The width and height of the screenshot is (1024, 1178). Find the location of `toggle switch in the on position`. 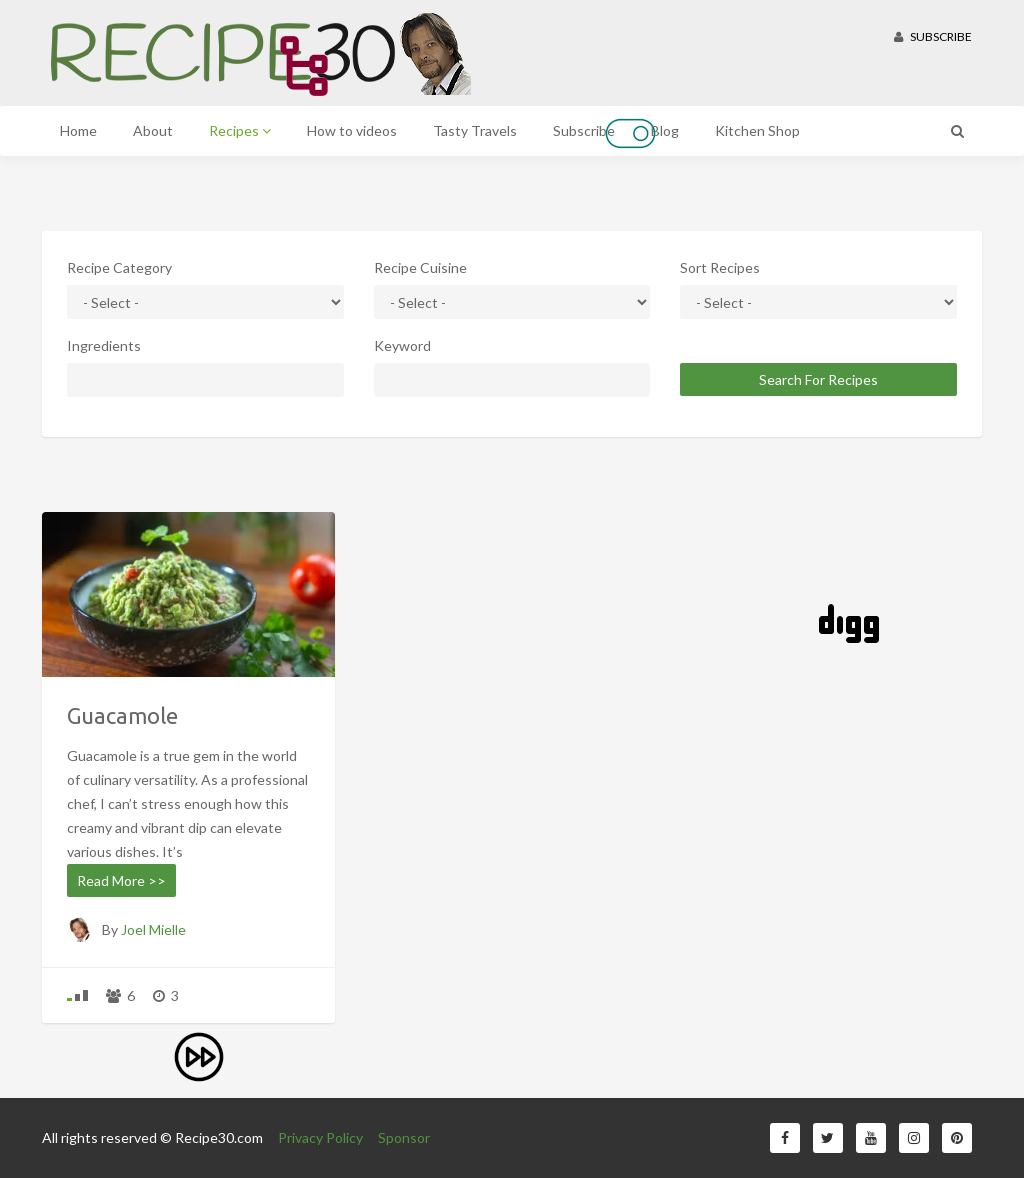

toggle switch in the on position is located at coordinates (630, 133).